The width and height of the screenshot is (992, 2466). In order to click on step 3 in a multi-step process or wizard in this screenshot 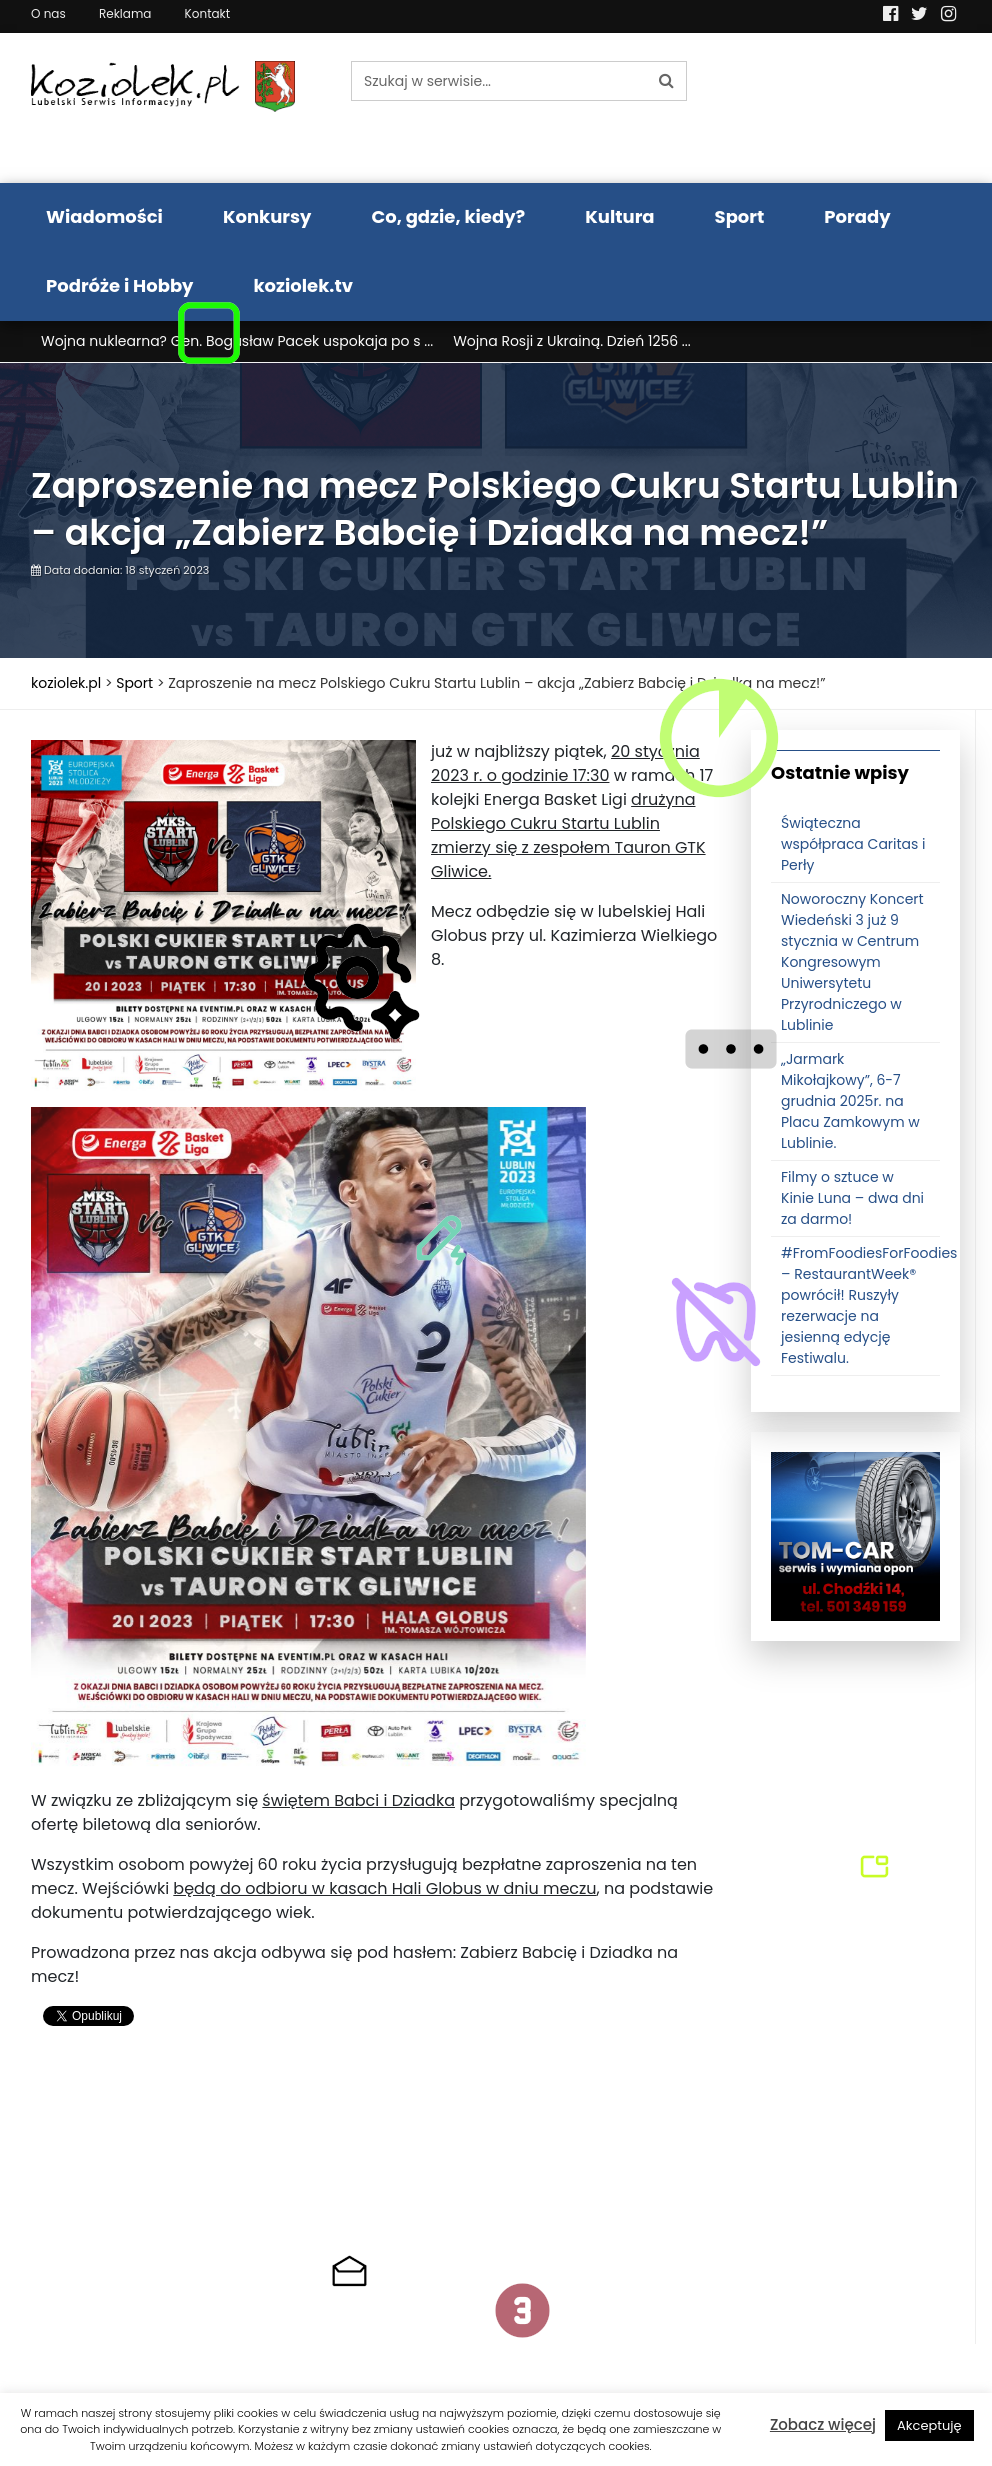, I will do `click(522, 2310)`.